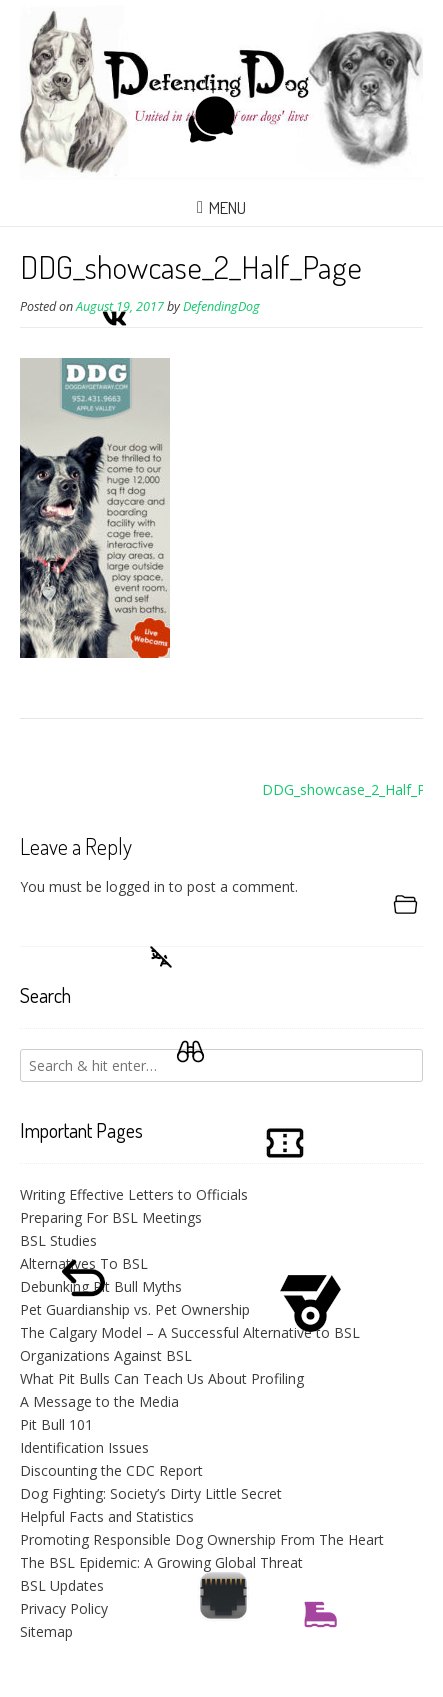  Describe the element at coordinates (190, 1051) in the screenshot. I see `search or explore content` at that location.